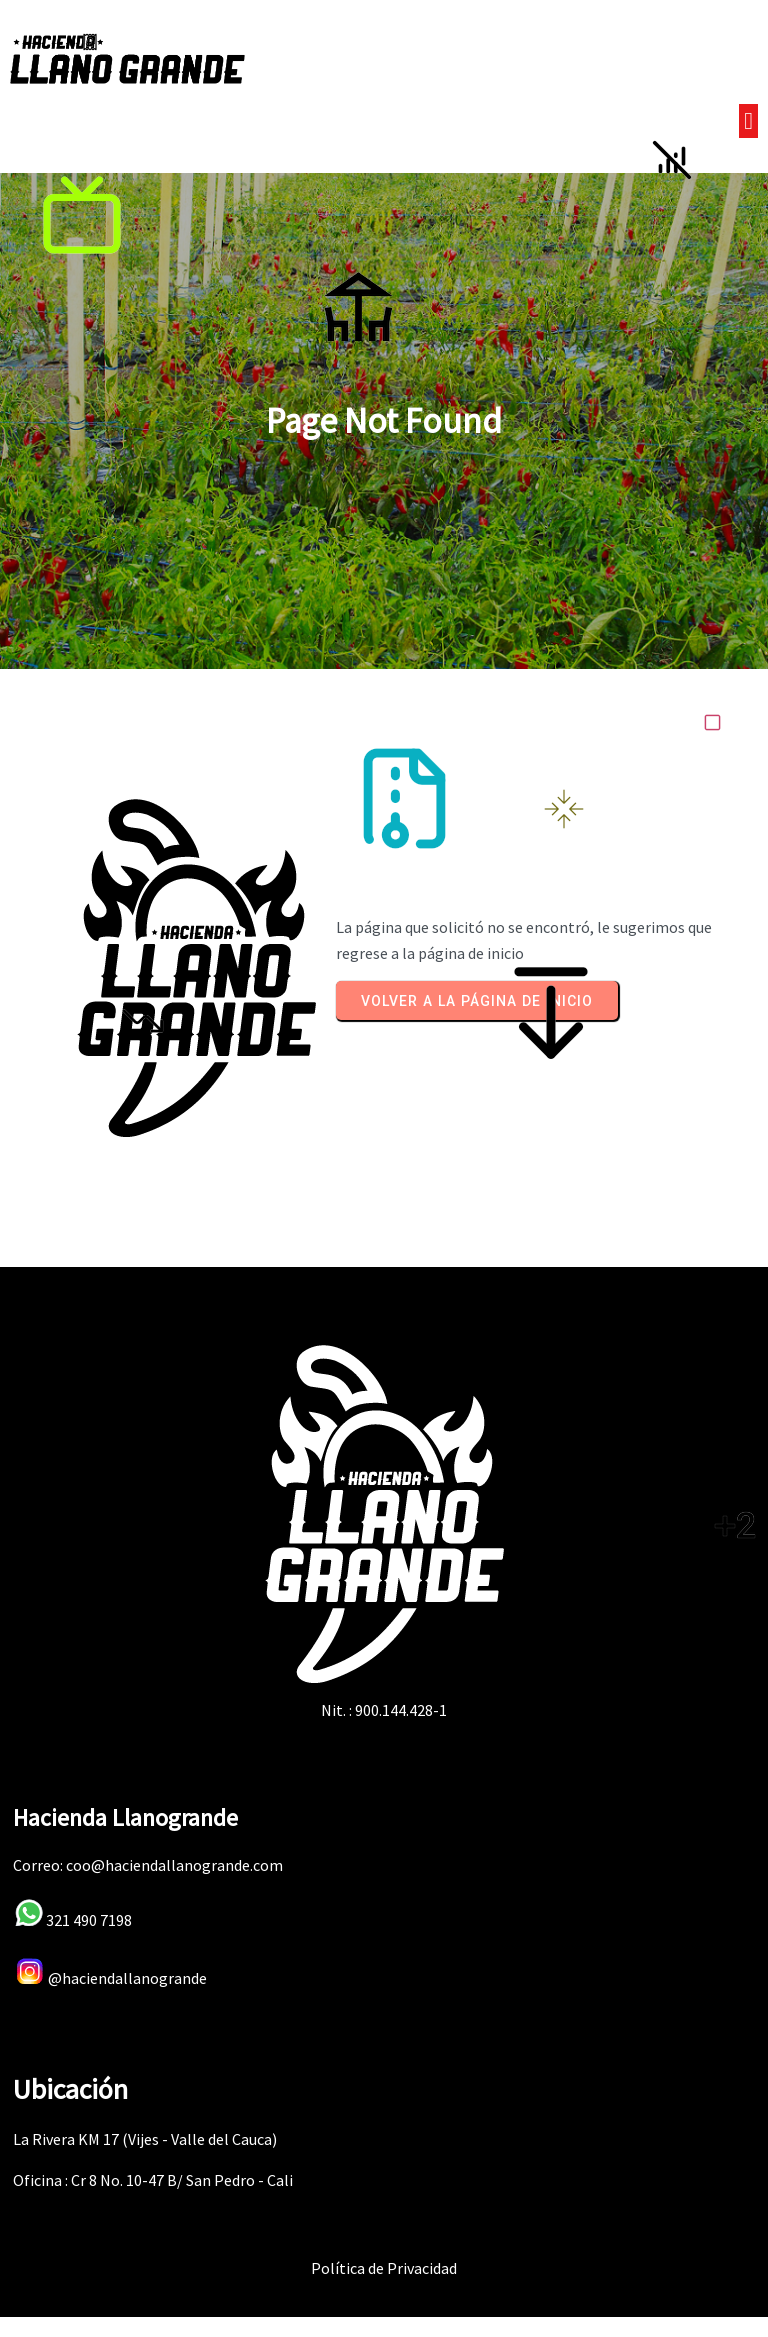 The image size is (768, 2337). I want to click on indicates a declining trend or decreasing value, so click(143, 1021).